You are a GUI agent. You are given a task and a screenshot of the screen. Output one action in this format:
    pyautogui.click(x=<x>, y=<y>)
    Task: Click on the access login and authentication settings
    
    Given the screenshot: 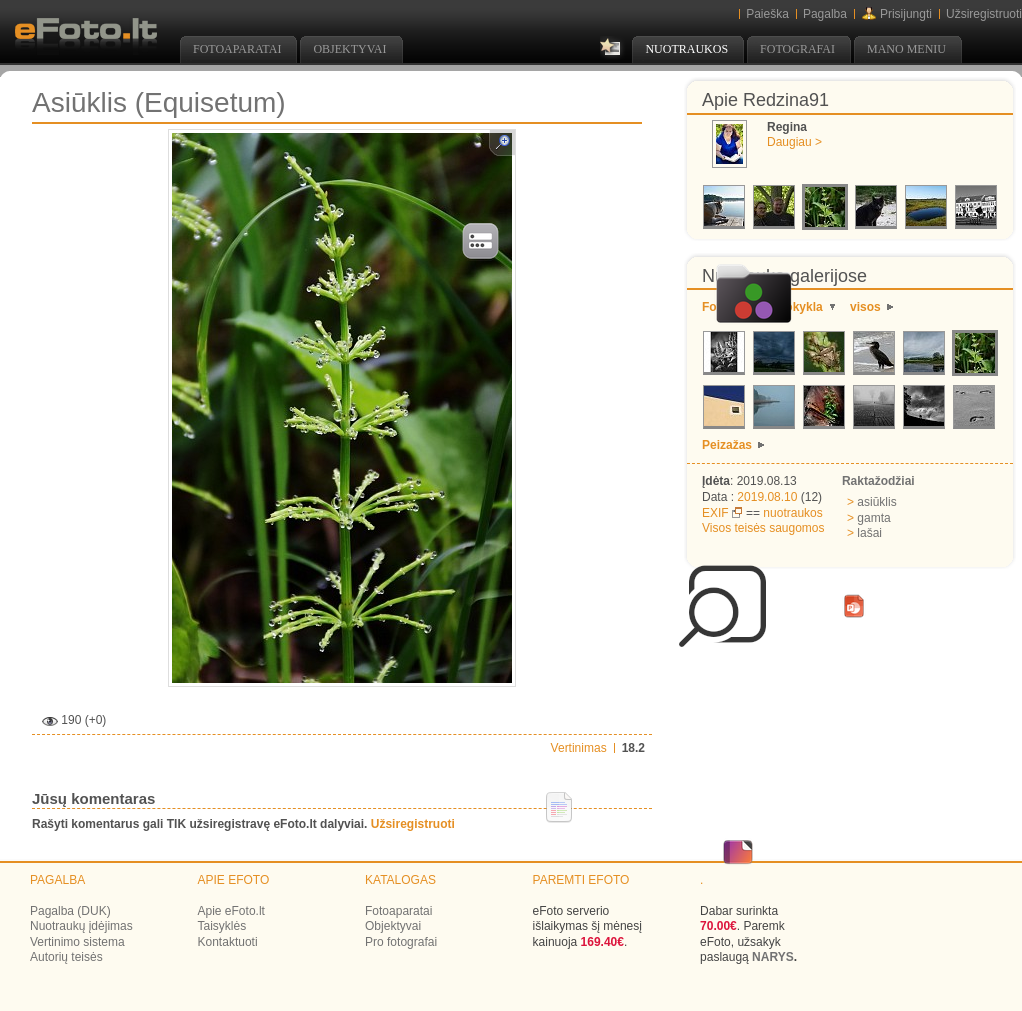 What is the action you would take?
    pyautogui.click(x=480, y=241)
    